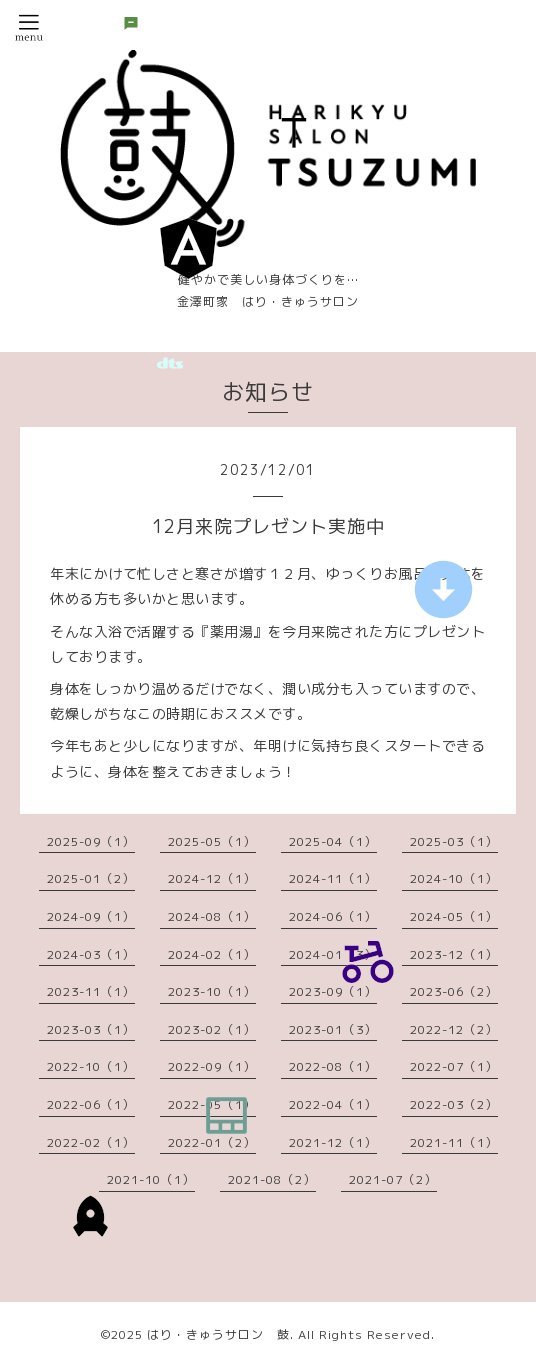  What do you see at coordinates (131, 23) in the screenshot?
I see `open messaging or chat` at bounding box center [131, 23].